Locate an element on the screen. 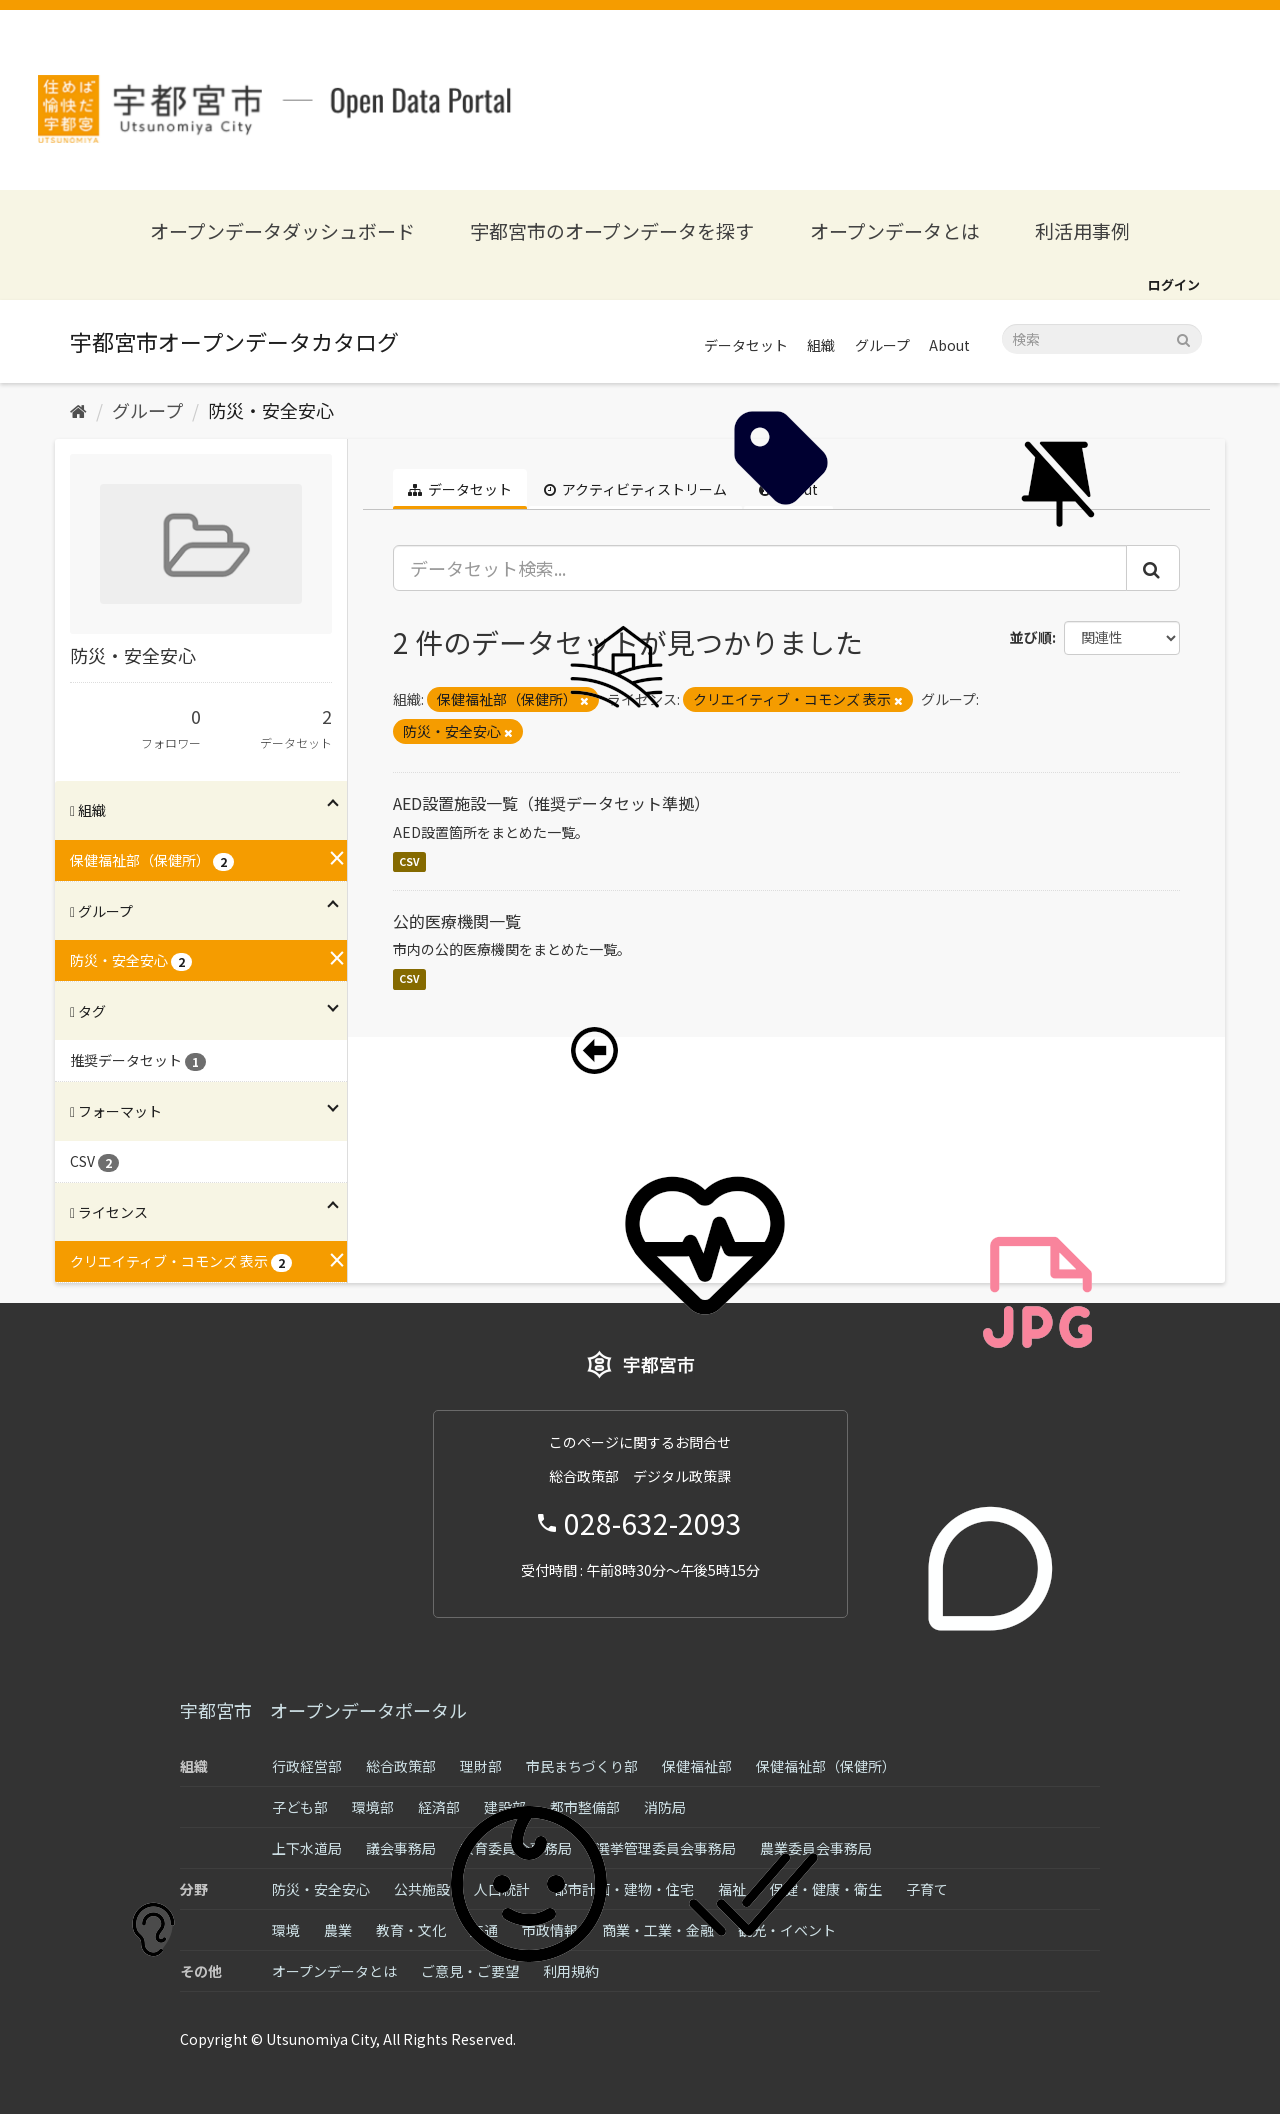  add or manage tags is located at coordinates (781, 458).